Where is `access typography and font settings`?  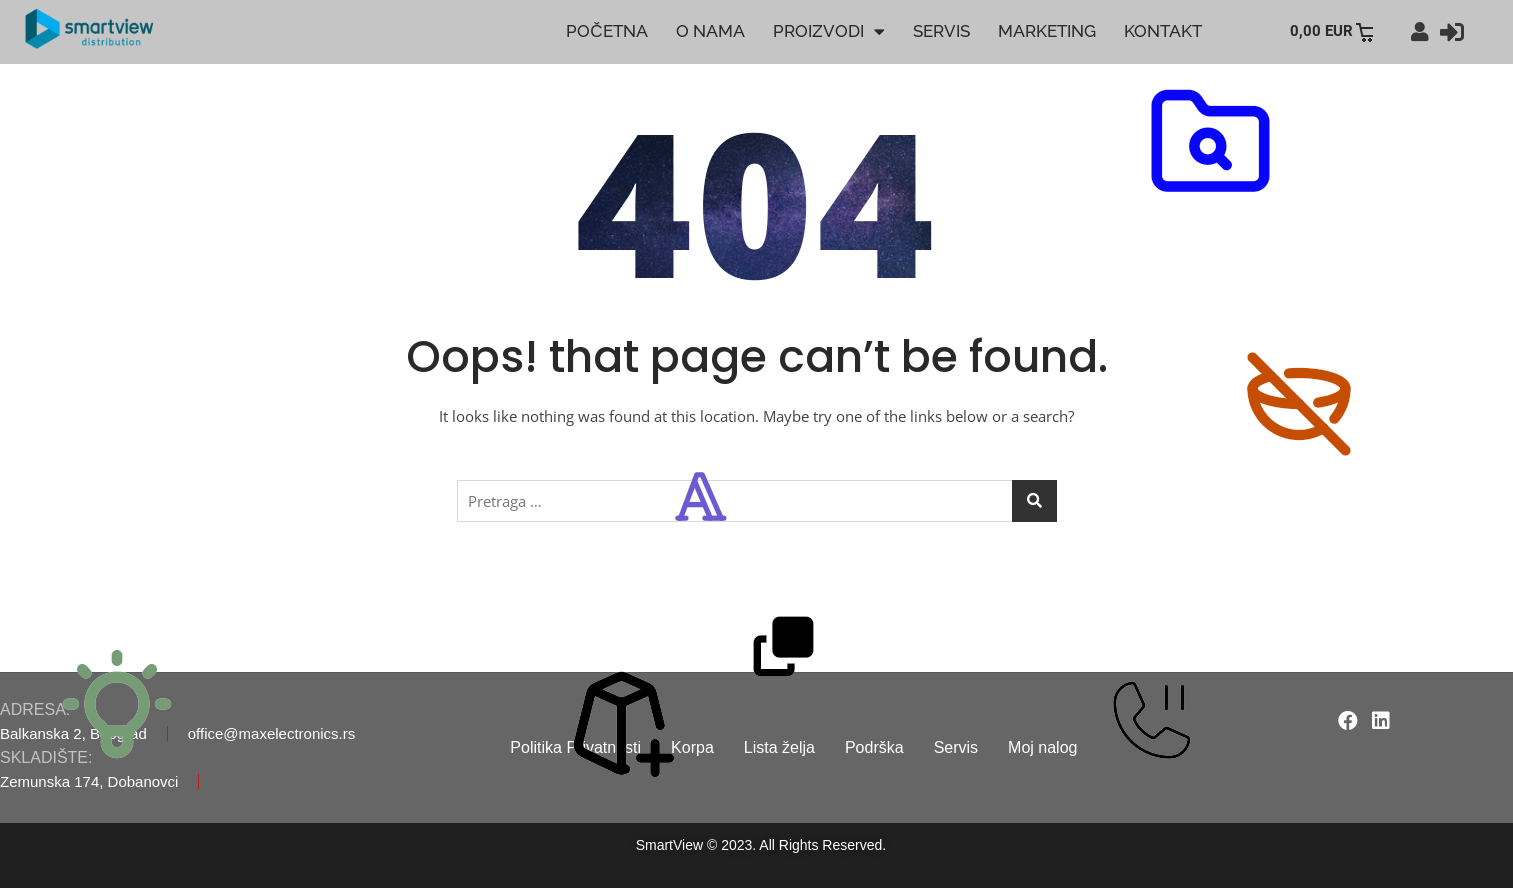
access typography and font settings is located at coordinates (699, 496).